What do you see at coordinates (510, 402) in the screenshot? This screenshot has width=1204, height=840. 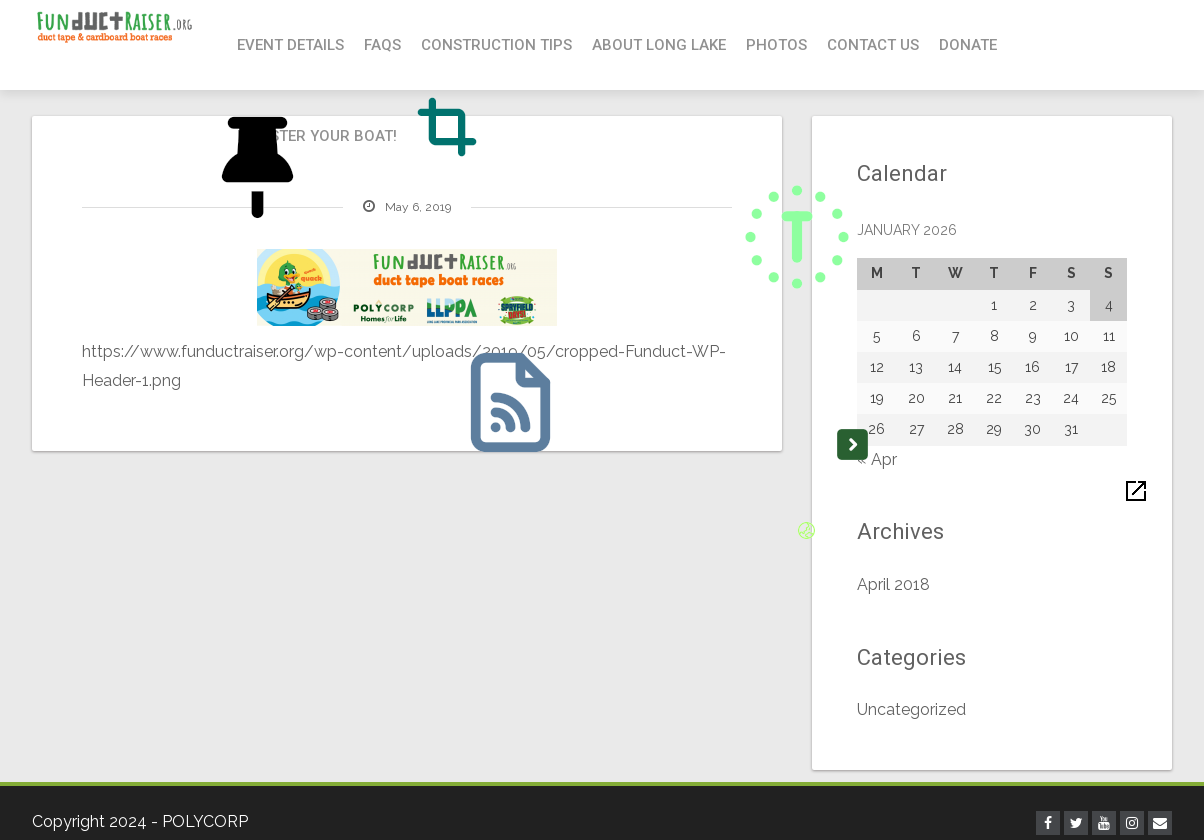 I see `view or manage RSS feed file` at bounding box center [510, 402].